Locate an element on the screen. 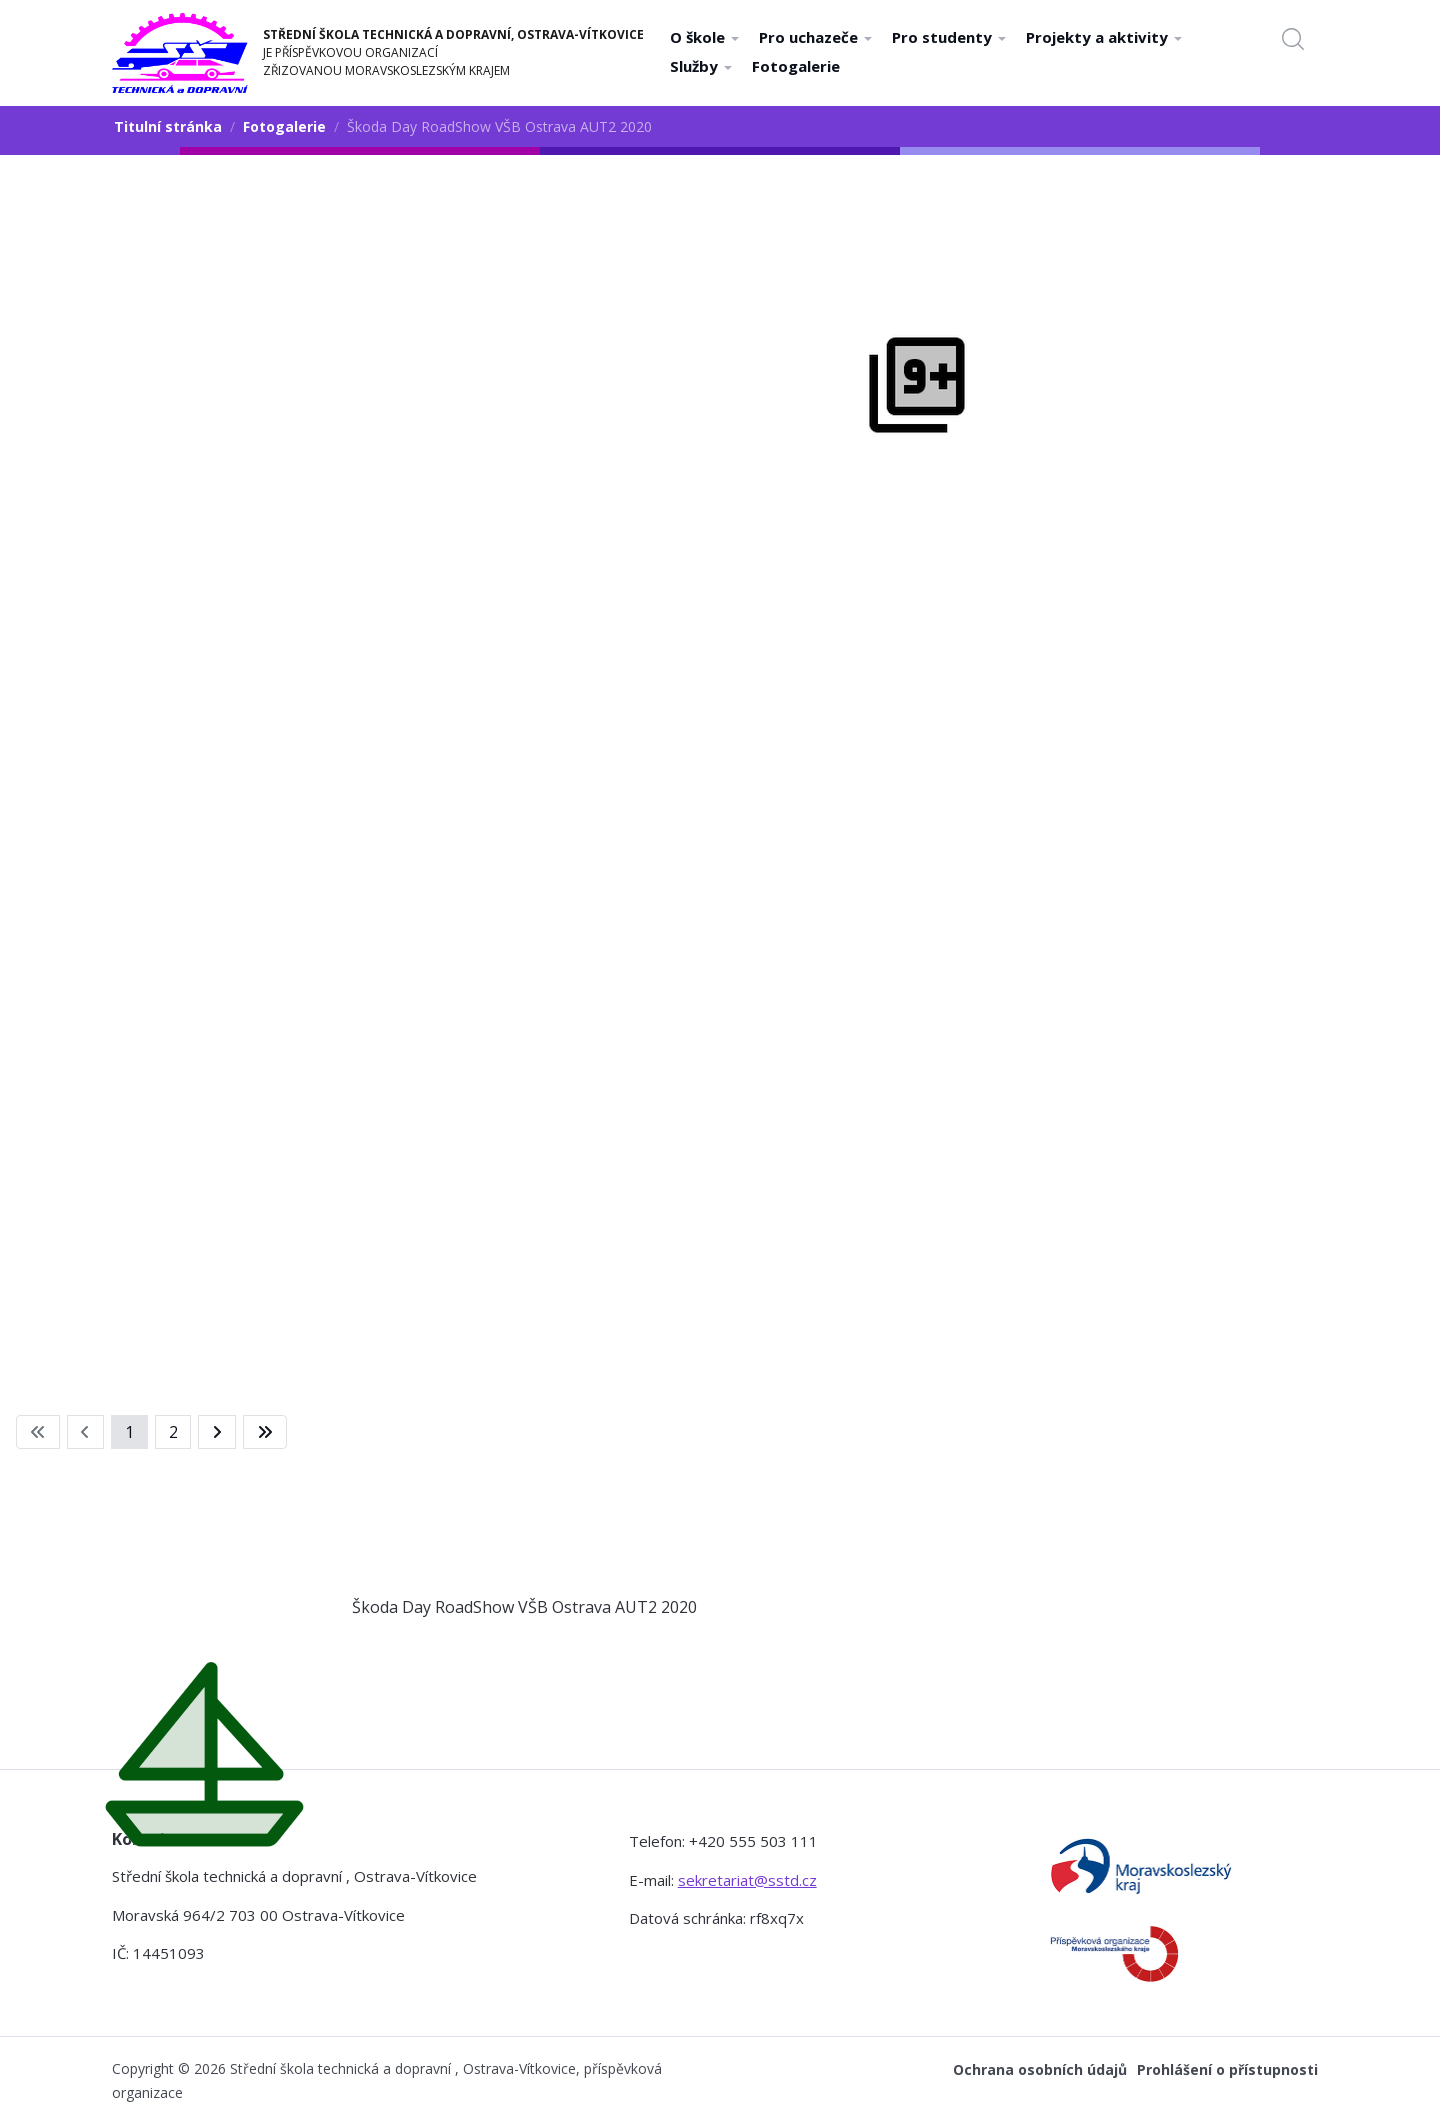 This screenshot has height=2125, width=1440. access sailing or boating features is located at coordinates (204, 1767).